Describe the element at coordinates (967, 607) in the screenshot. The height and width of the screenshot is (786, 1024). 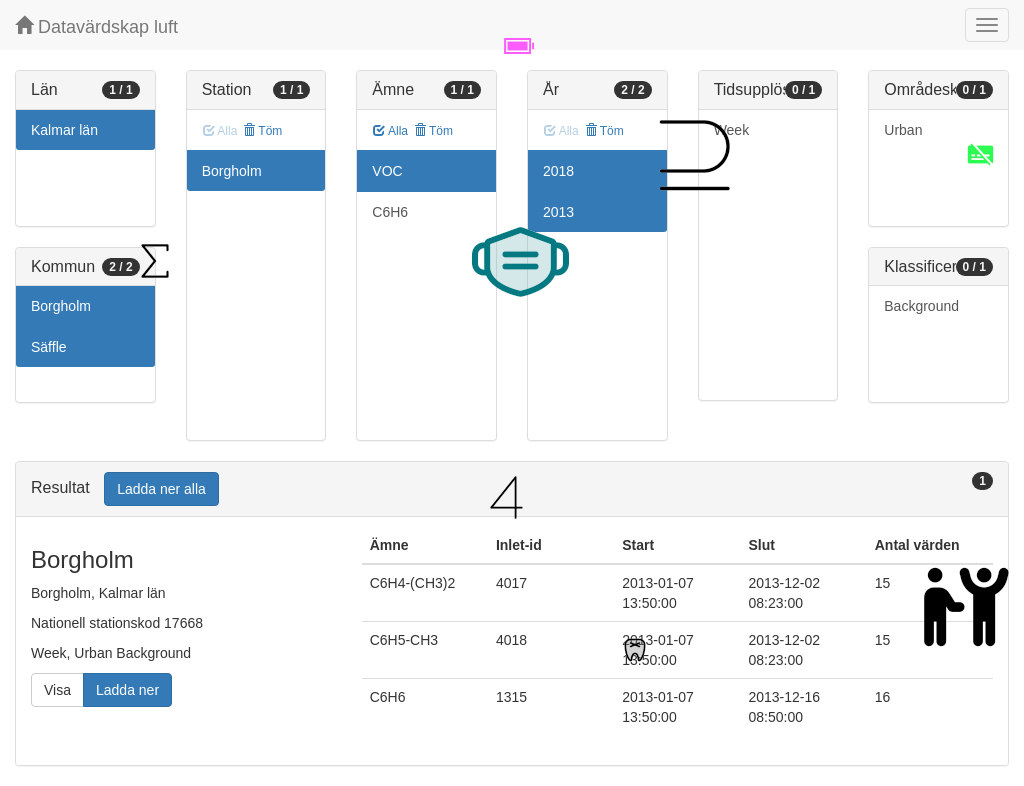
I see `report a robbery or theft incident` at that location.